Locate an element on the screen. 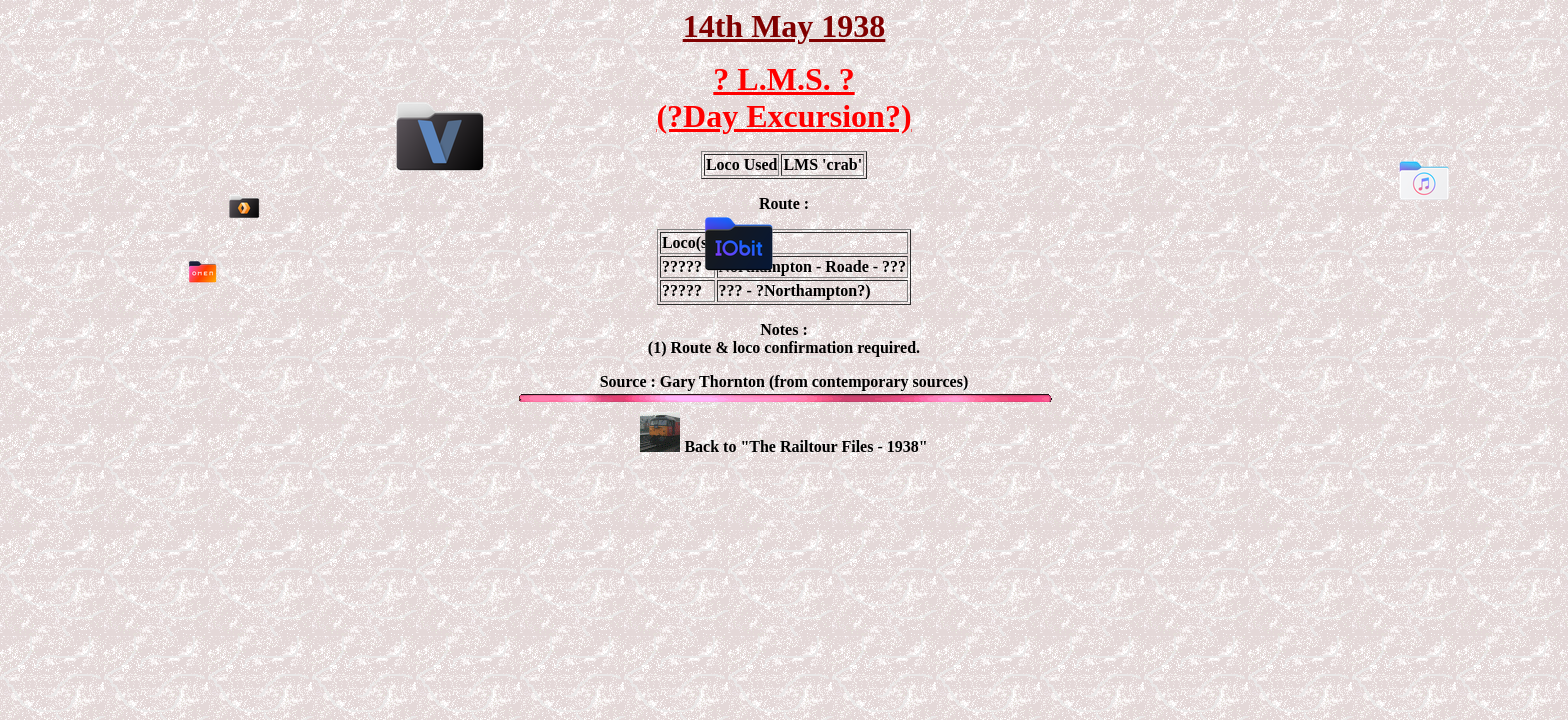  open cloudflare workers project folder is located at coordinates (244, 207).